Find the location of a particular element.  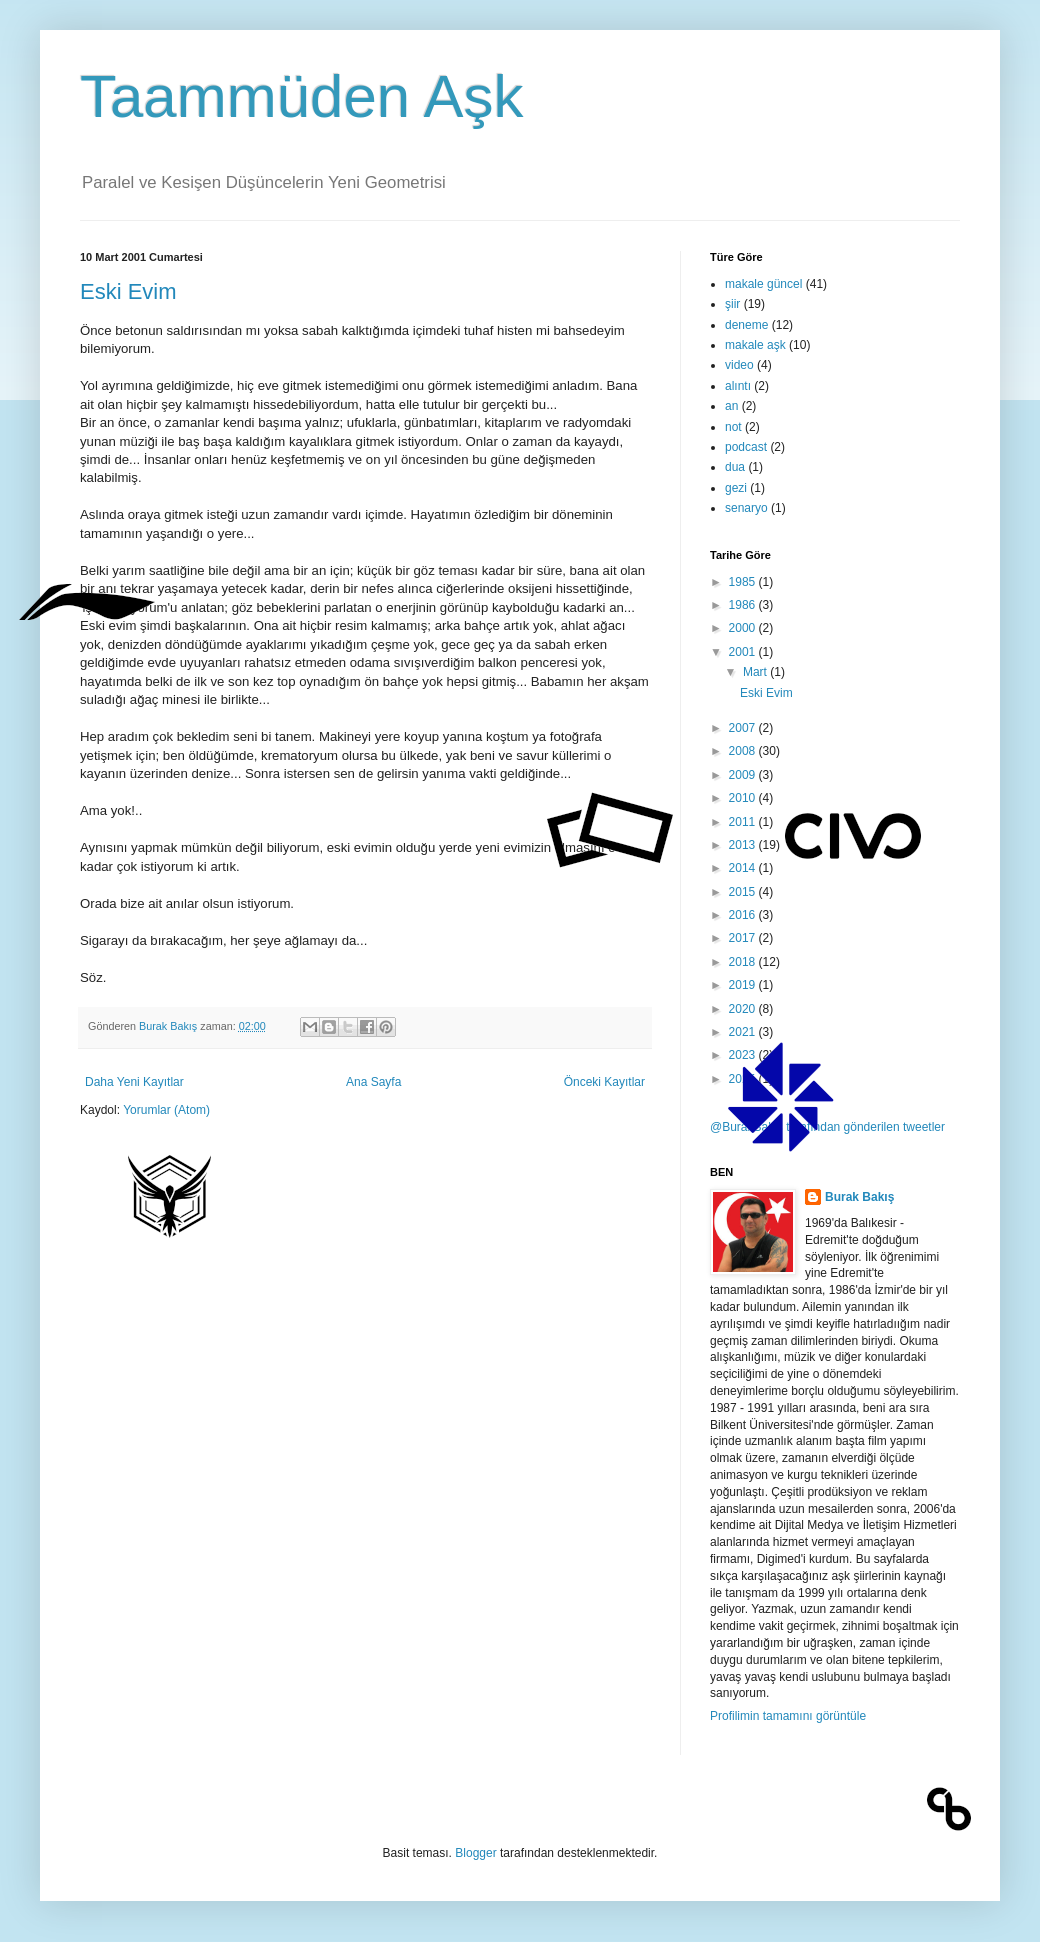

stackhawk application security testing platform logo is located at coordinates (169, 1196).